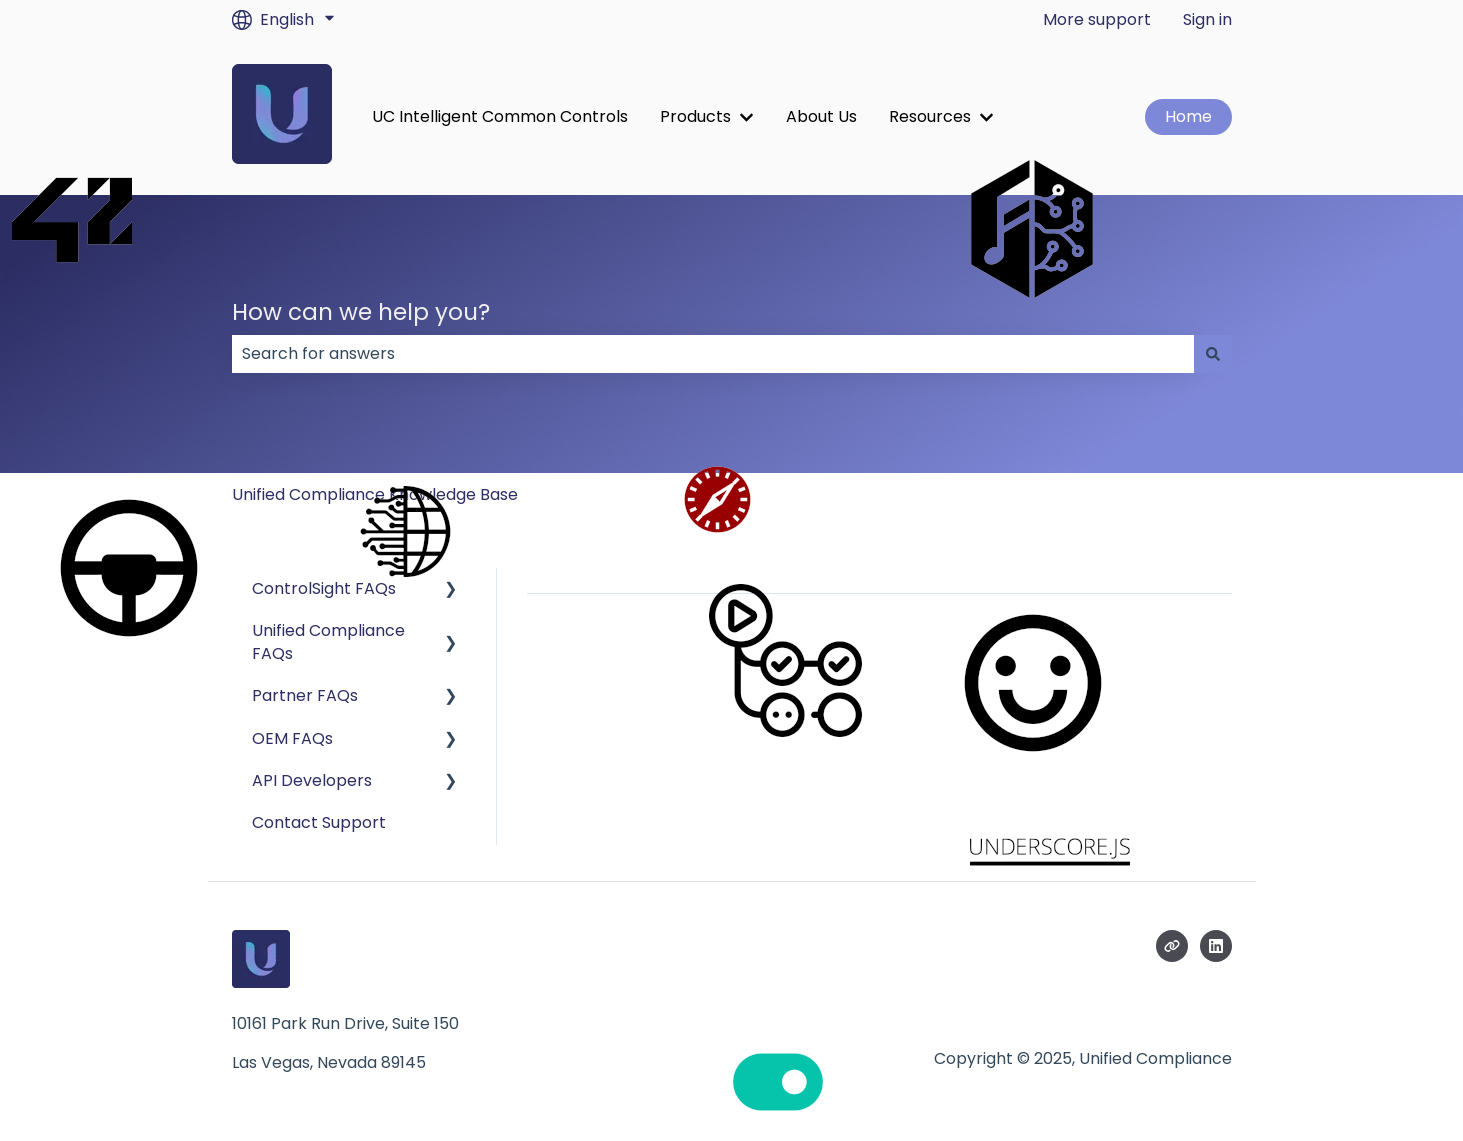  I want to click on link to MusicBrainz music database, so click(1032, 229).